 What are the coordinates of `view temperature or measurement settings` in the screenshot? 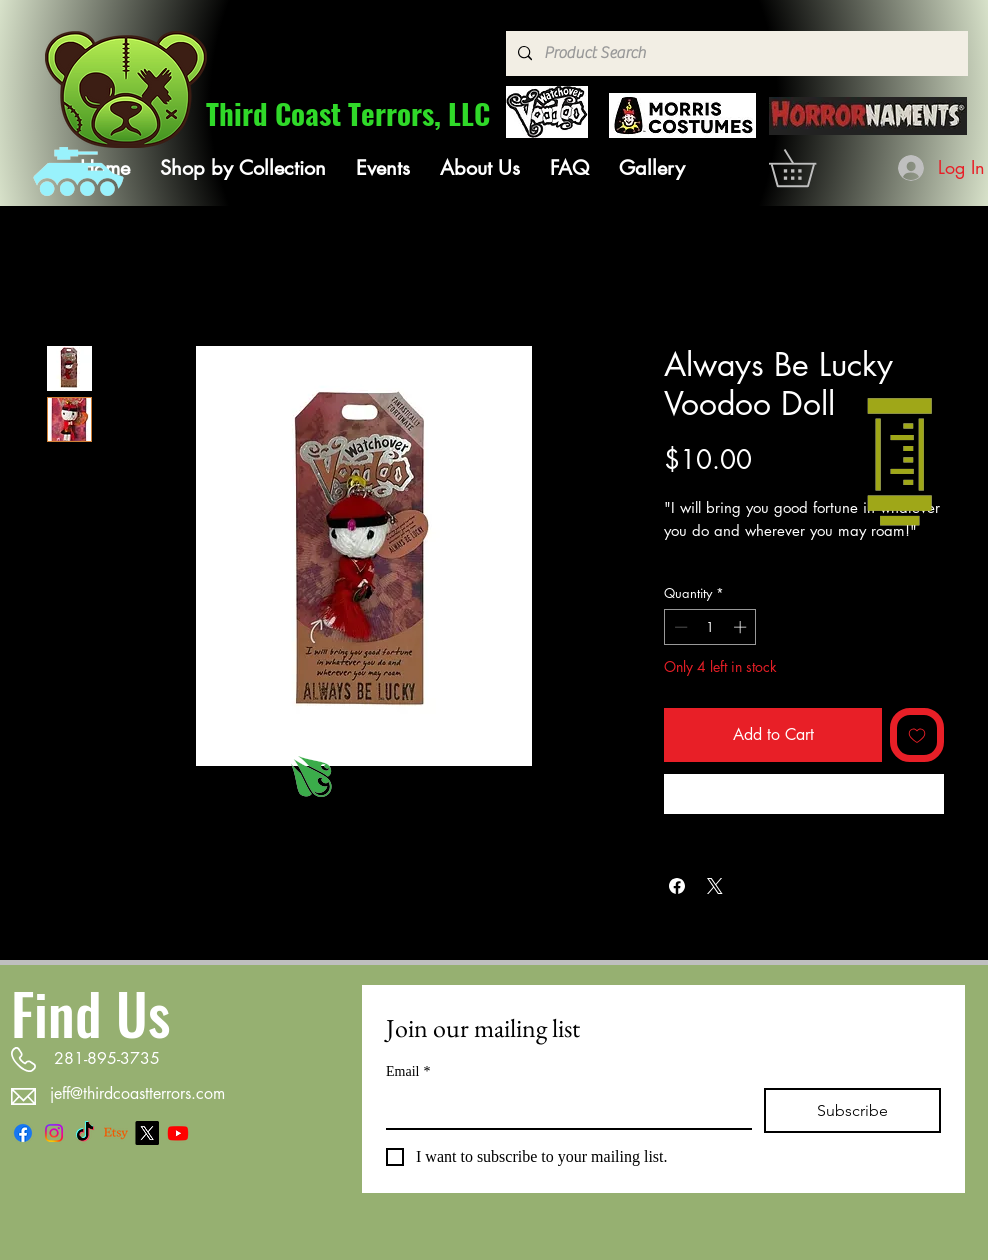 It's located at (901, 462).